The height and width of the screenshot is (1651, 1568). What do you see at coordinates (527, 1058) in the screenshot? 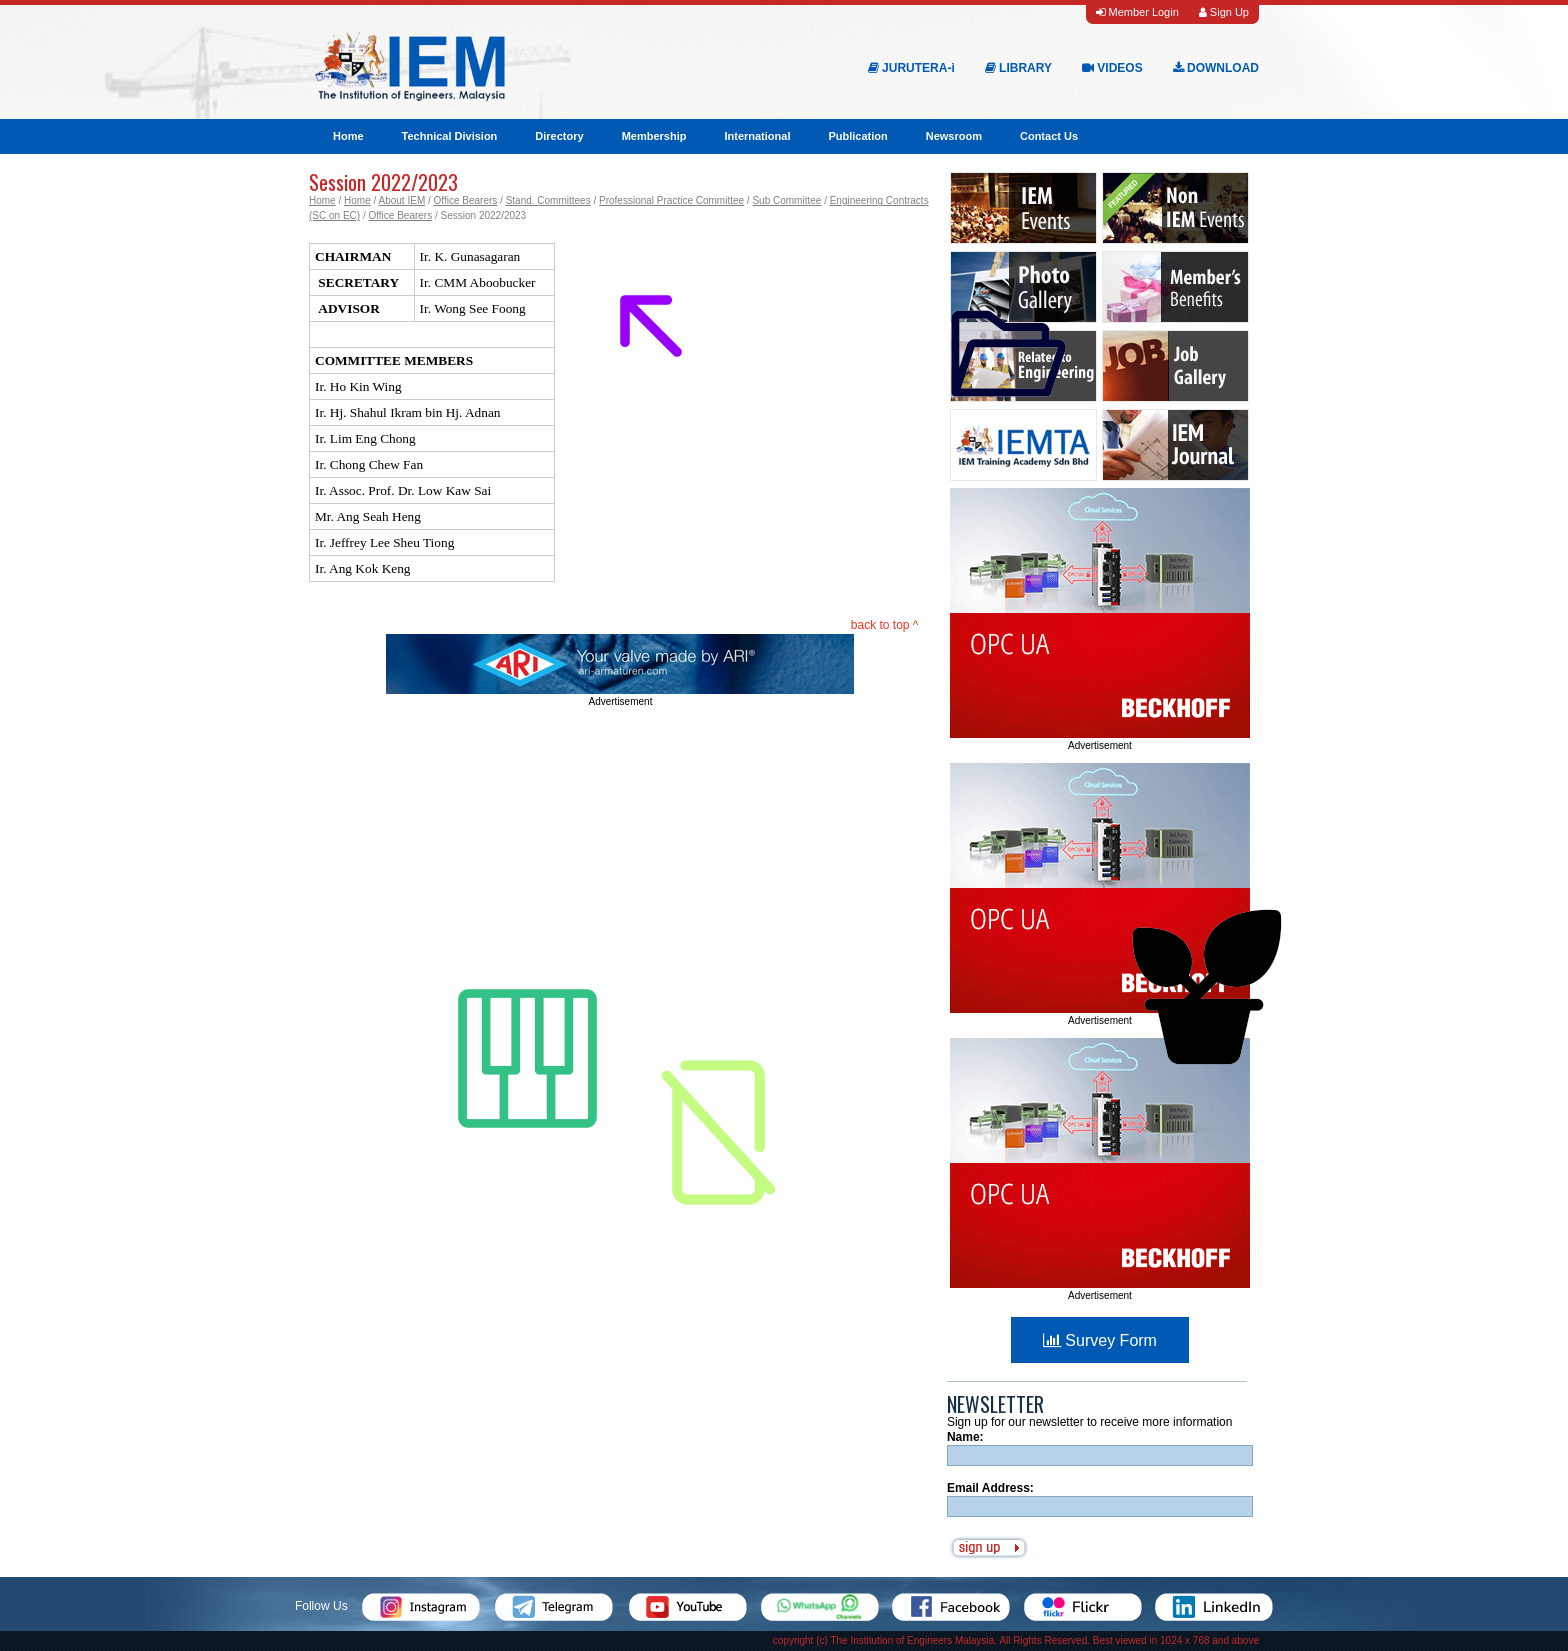
I see `open music or piano app` at bounding box center [527, 1058].